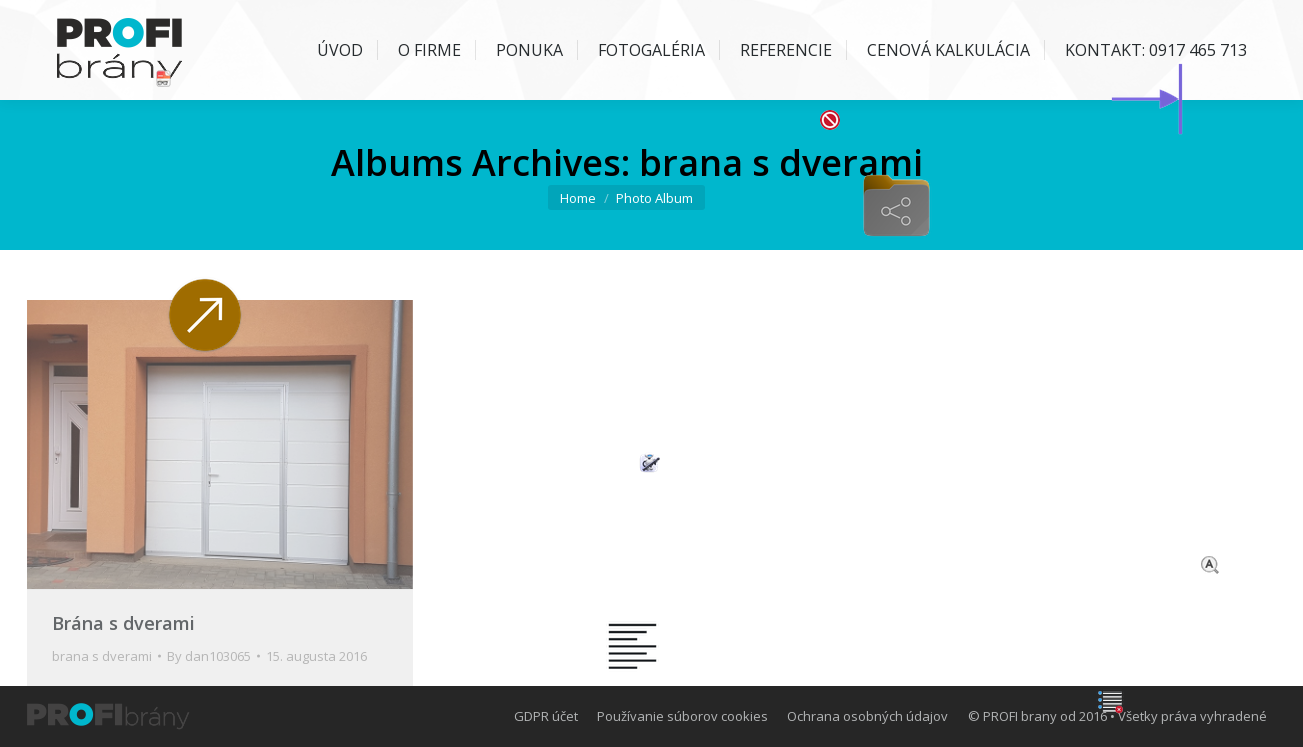  What do you see at coordinates (1210, 565) in the screenshot?
I see `search within file contents` at bounding box center [1210, 565].